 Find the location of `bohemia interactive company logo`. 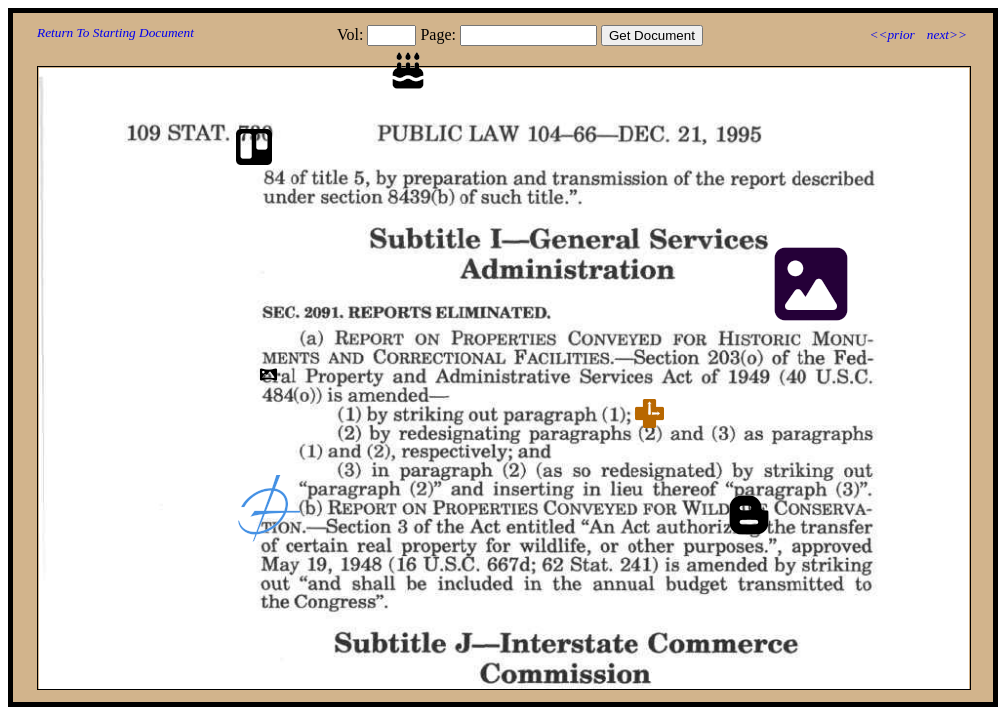

bohemia interactive company logo is located at coordinates (269, 508).